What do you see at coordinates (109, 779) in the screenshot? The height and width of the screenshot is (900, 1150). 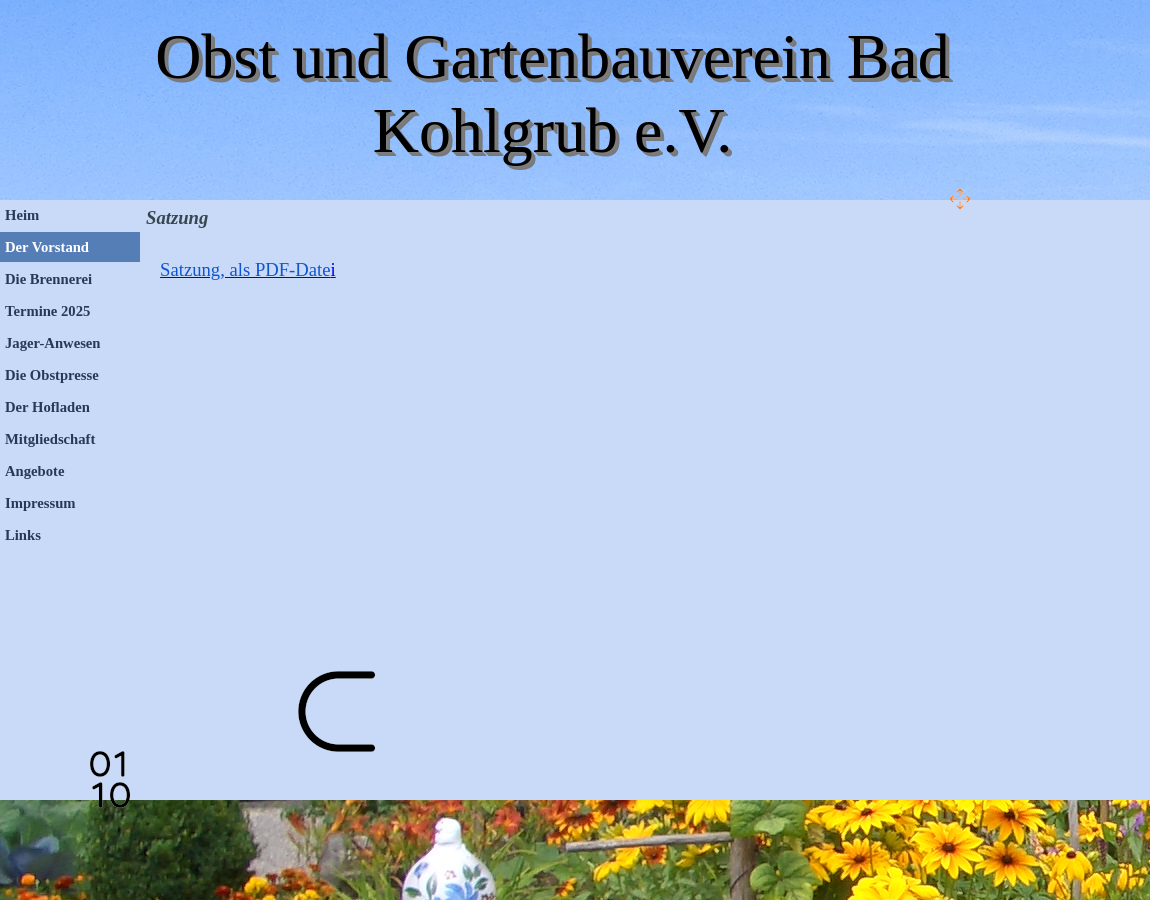 I see `view or access binary/code data` at bounding box center [109, 779].